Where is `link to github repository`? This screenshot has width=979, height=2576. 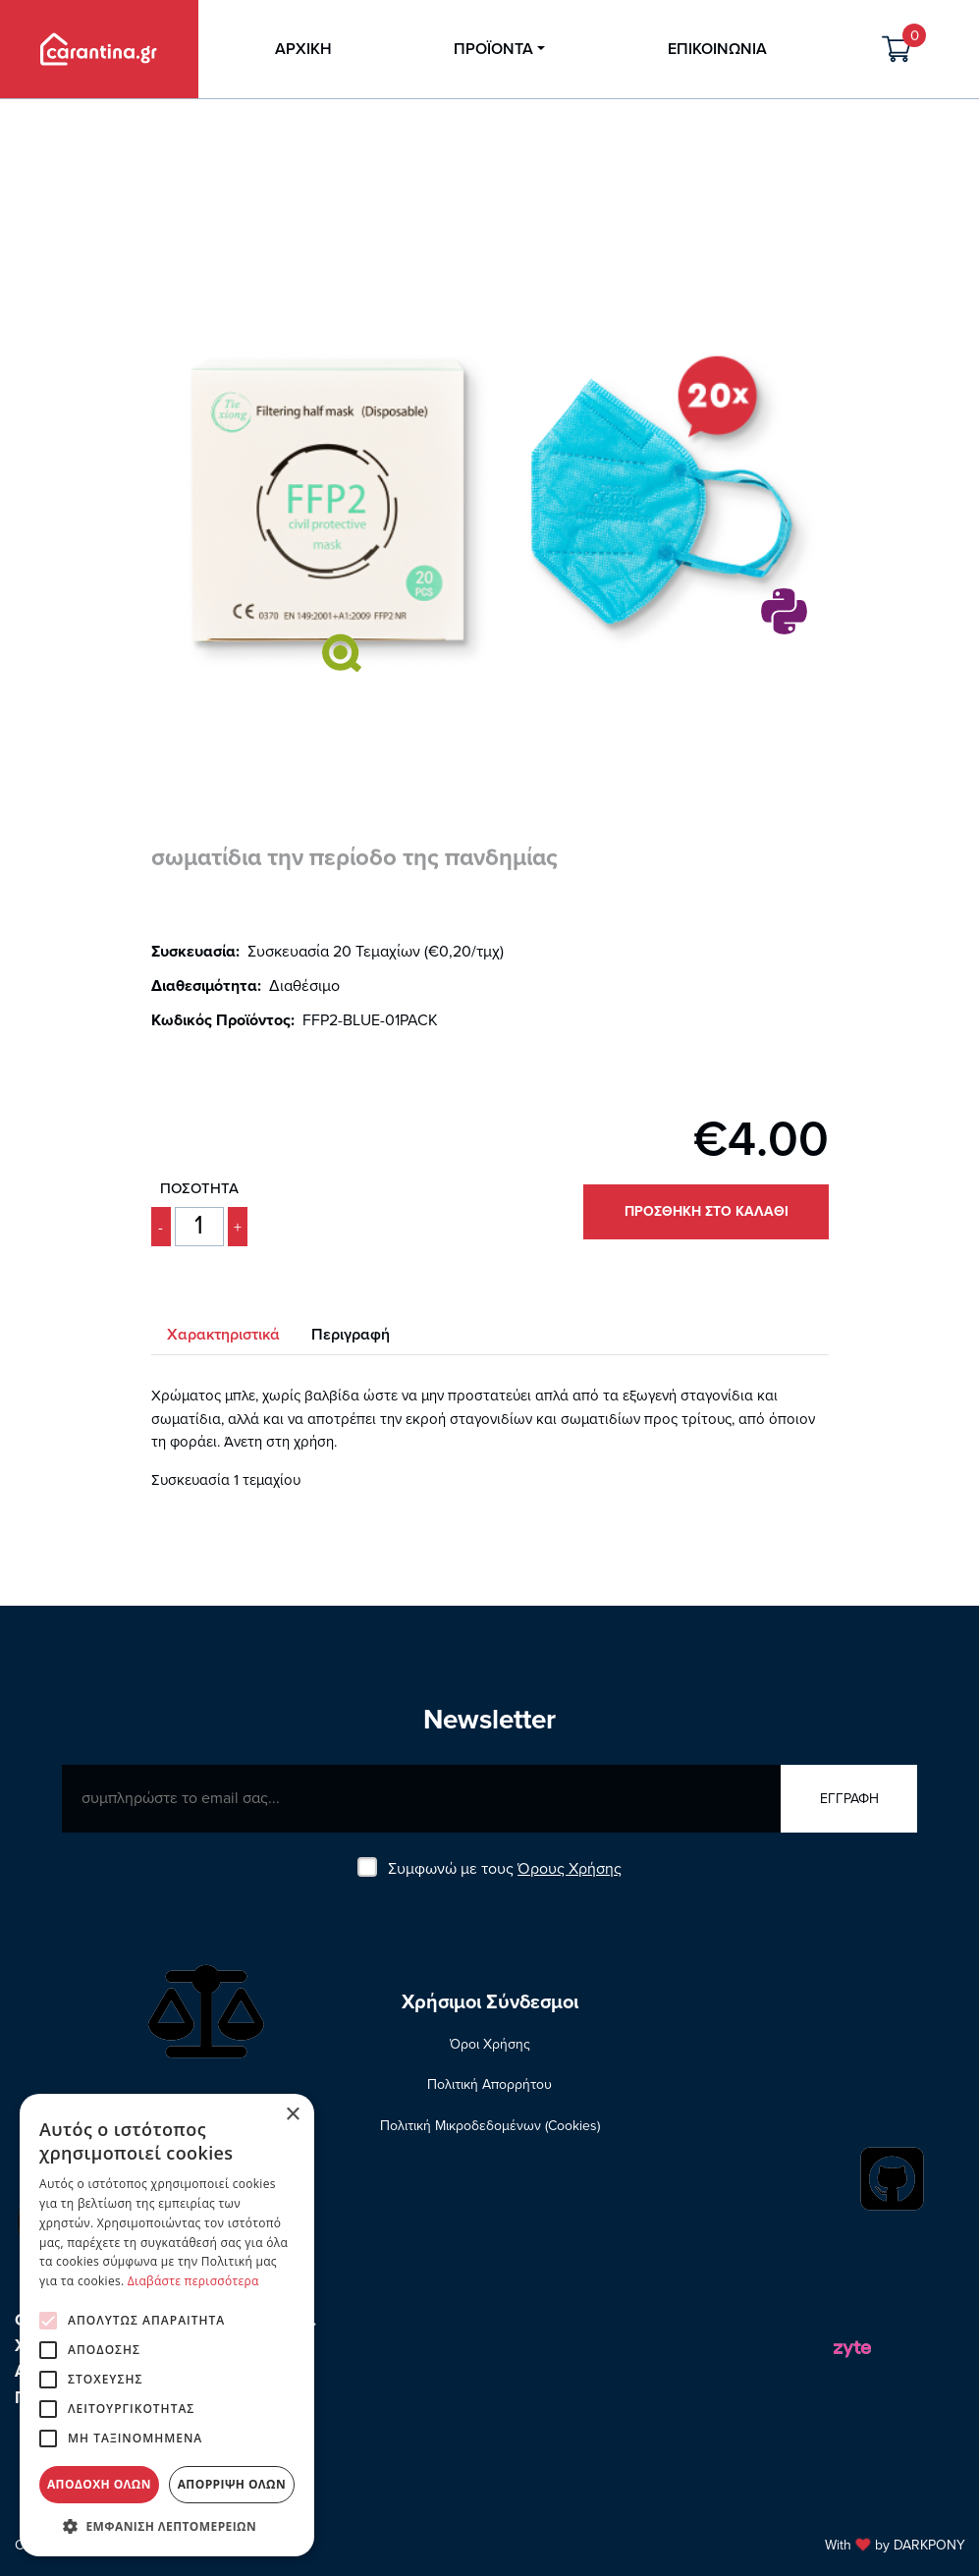
link to github repository is located at coordinates (892, 2178).